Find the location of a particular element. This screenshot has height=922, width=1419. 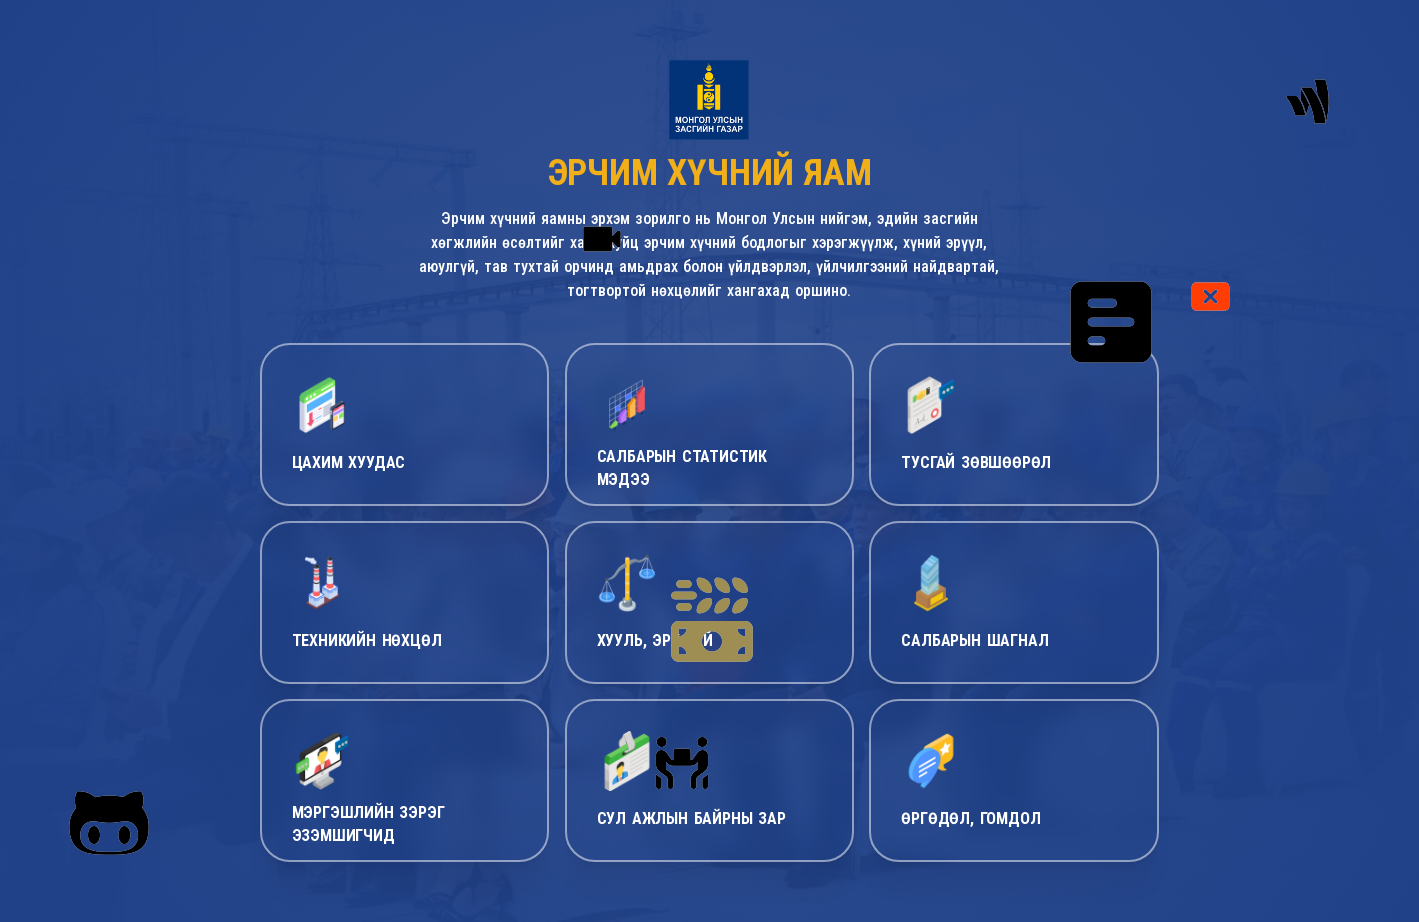

moving or delivery service is located at coordinates (682, 763).